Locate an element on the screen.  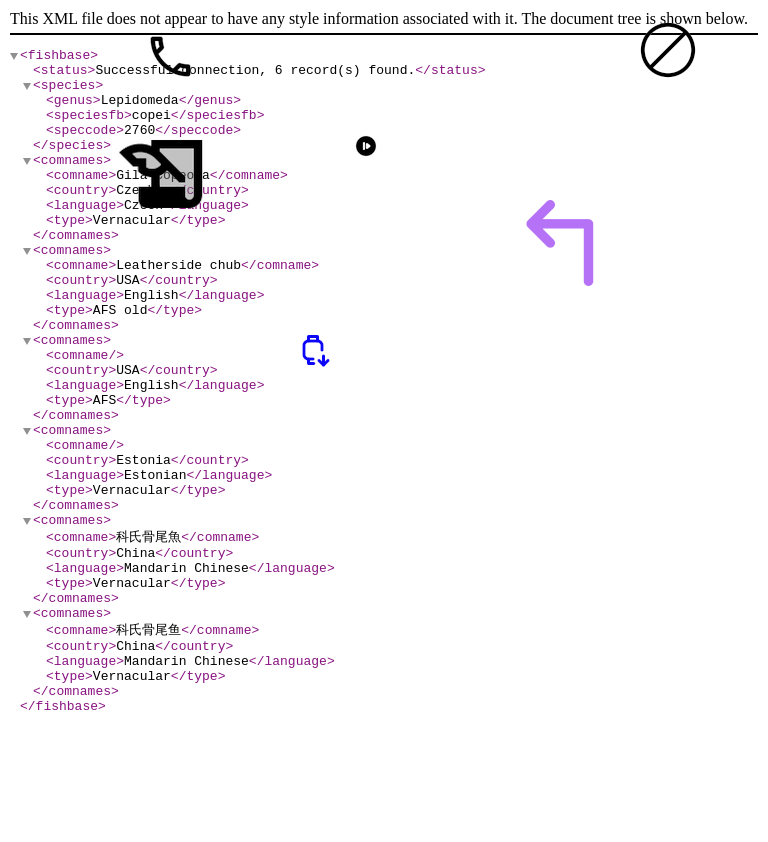
indicates a blocked or prohibited action is located at coordinates (668, 50).